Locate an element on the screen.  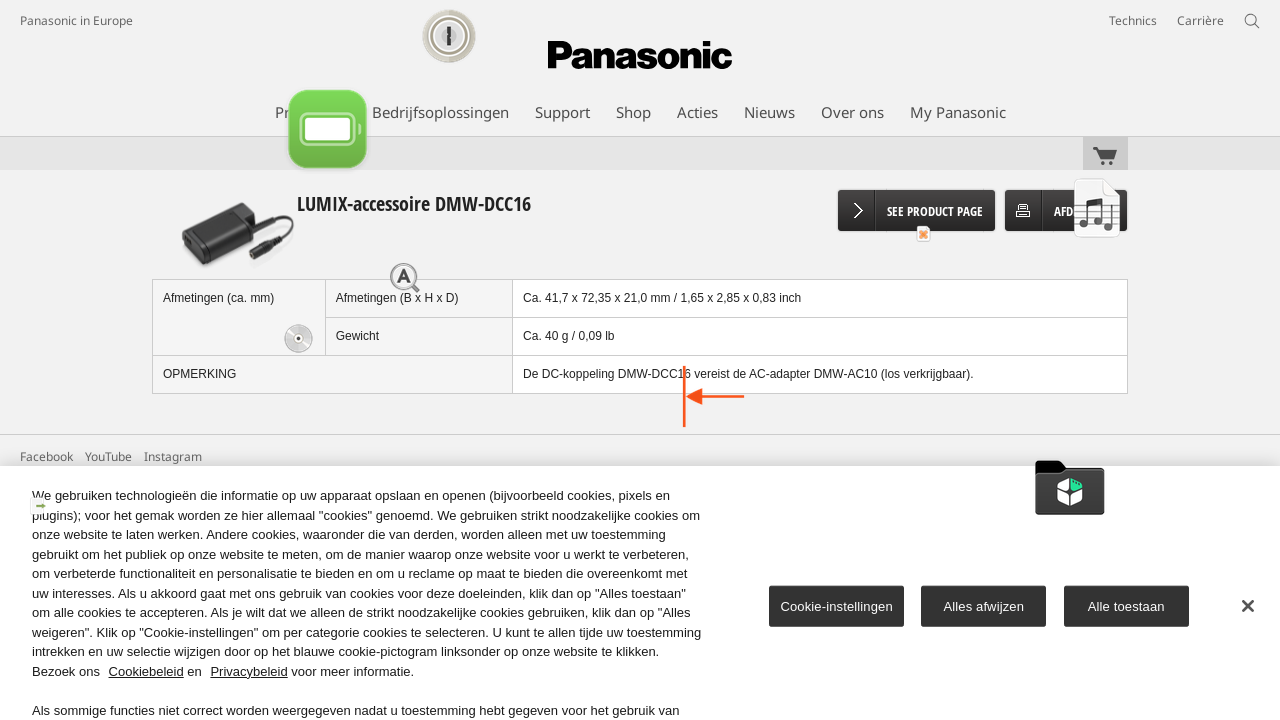
open the passwords app is located at coordinates (449, 36).